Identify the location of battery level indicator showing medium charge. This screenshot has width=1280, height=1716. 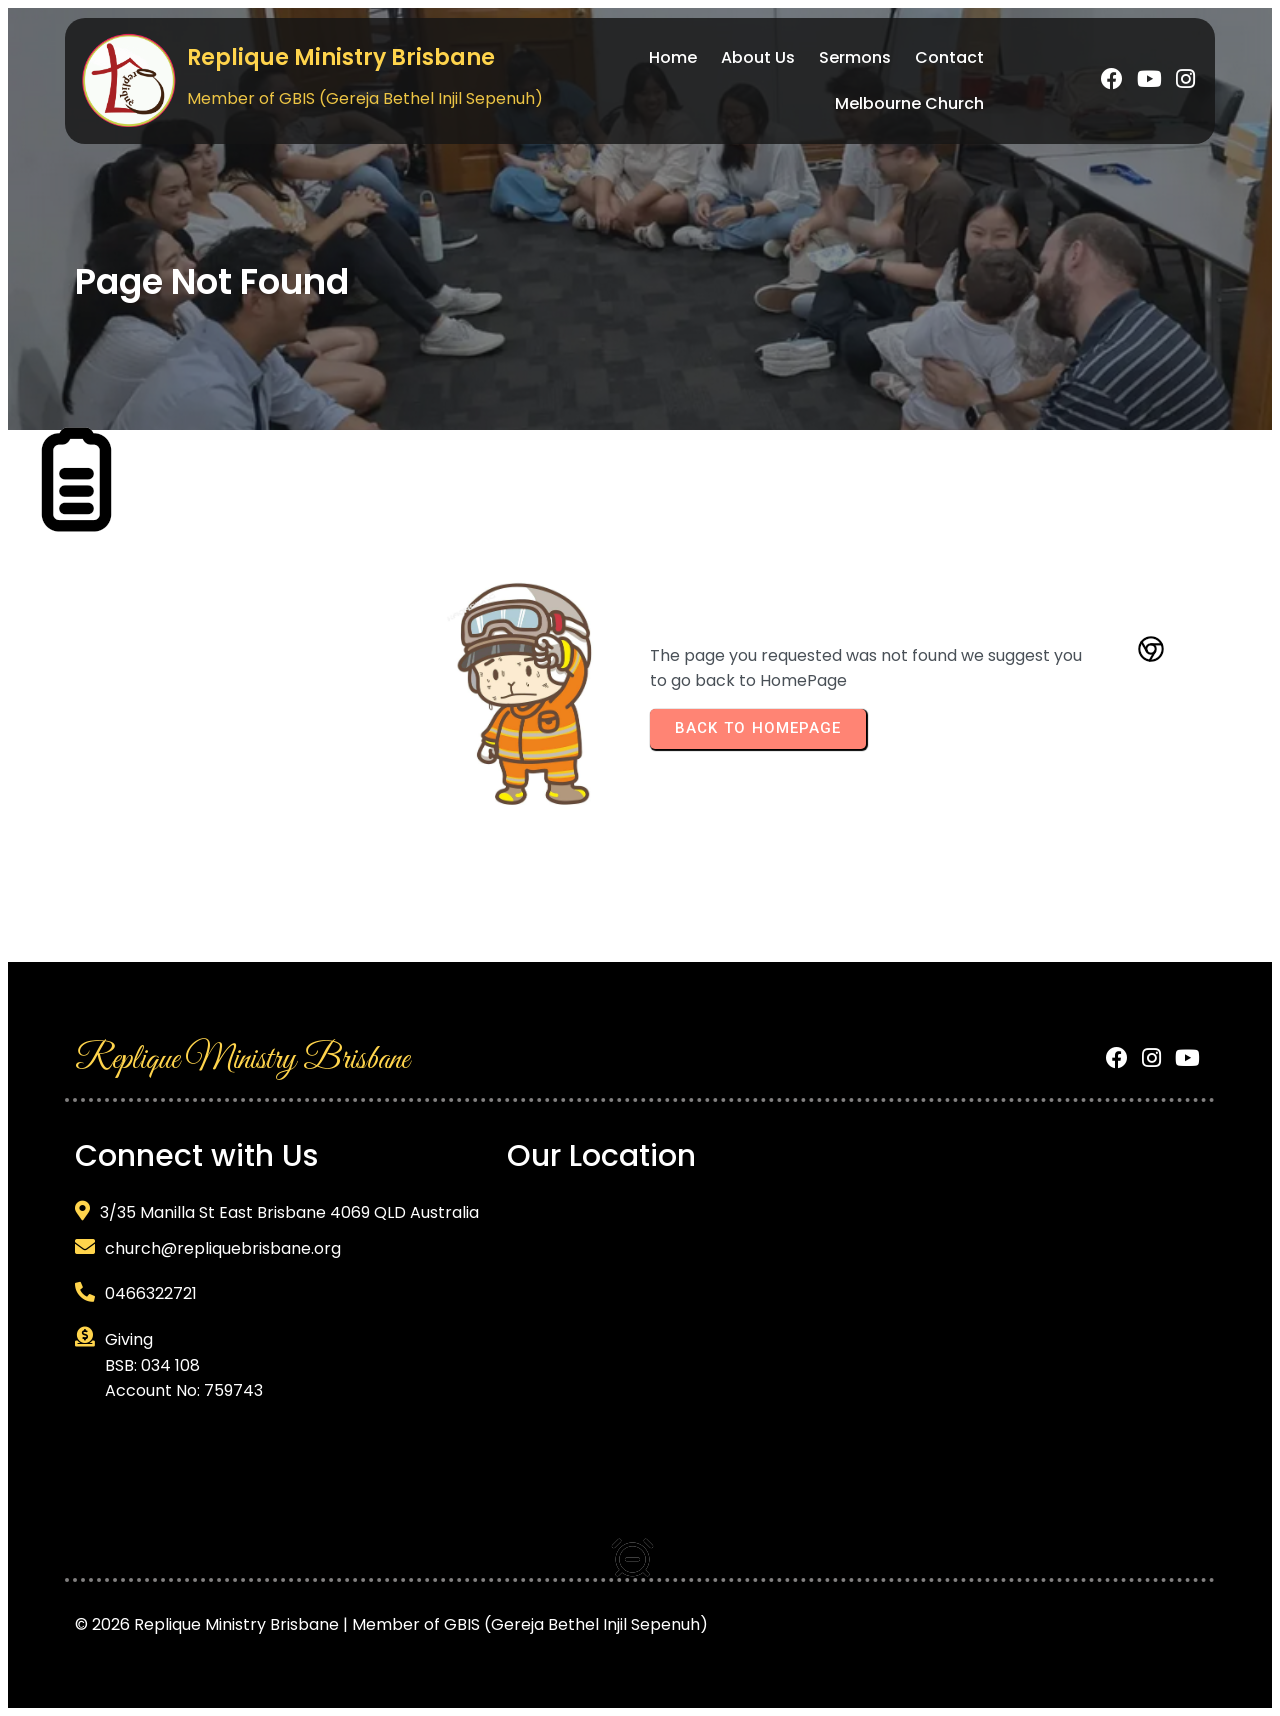
(76, 479).